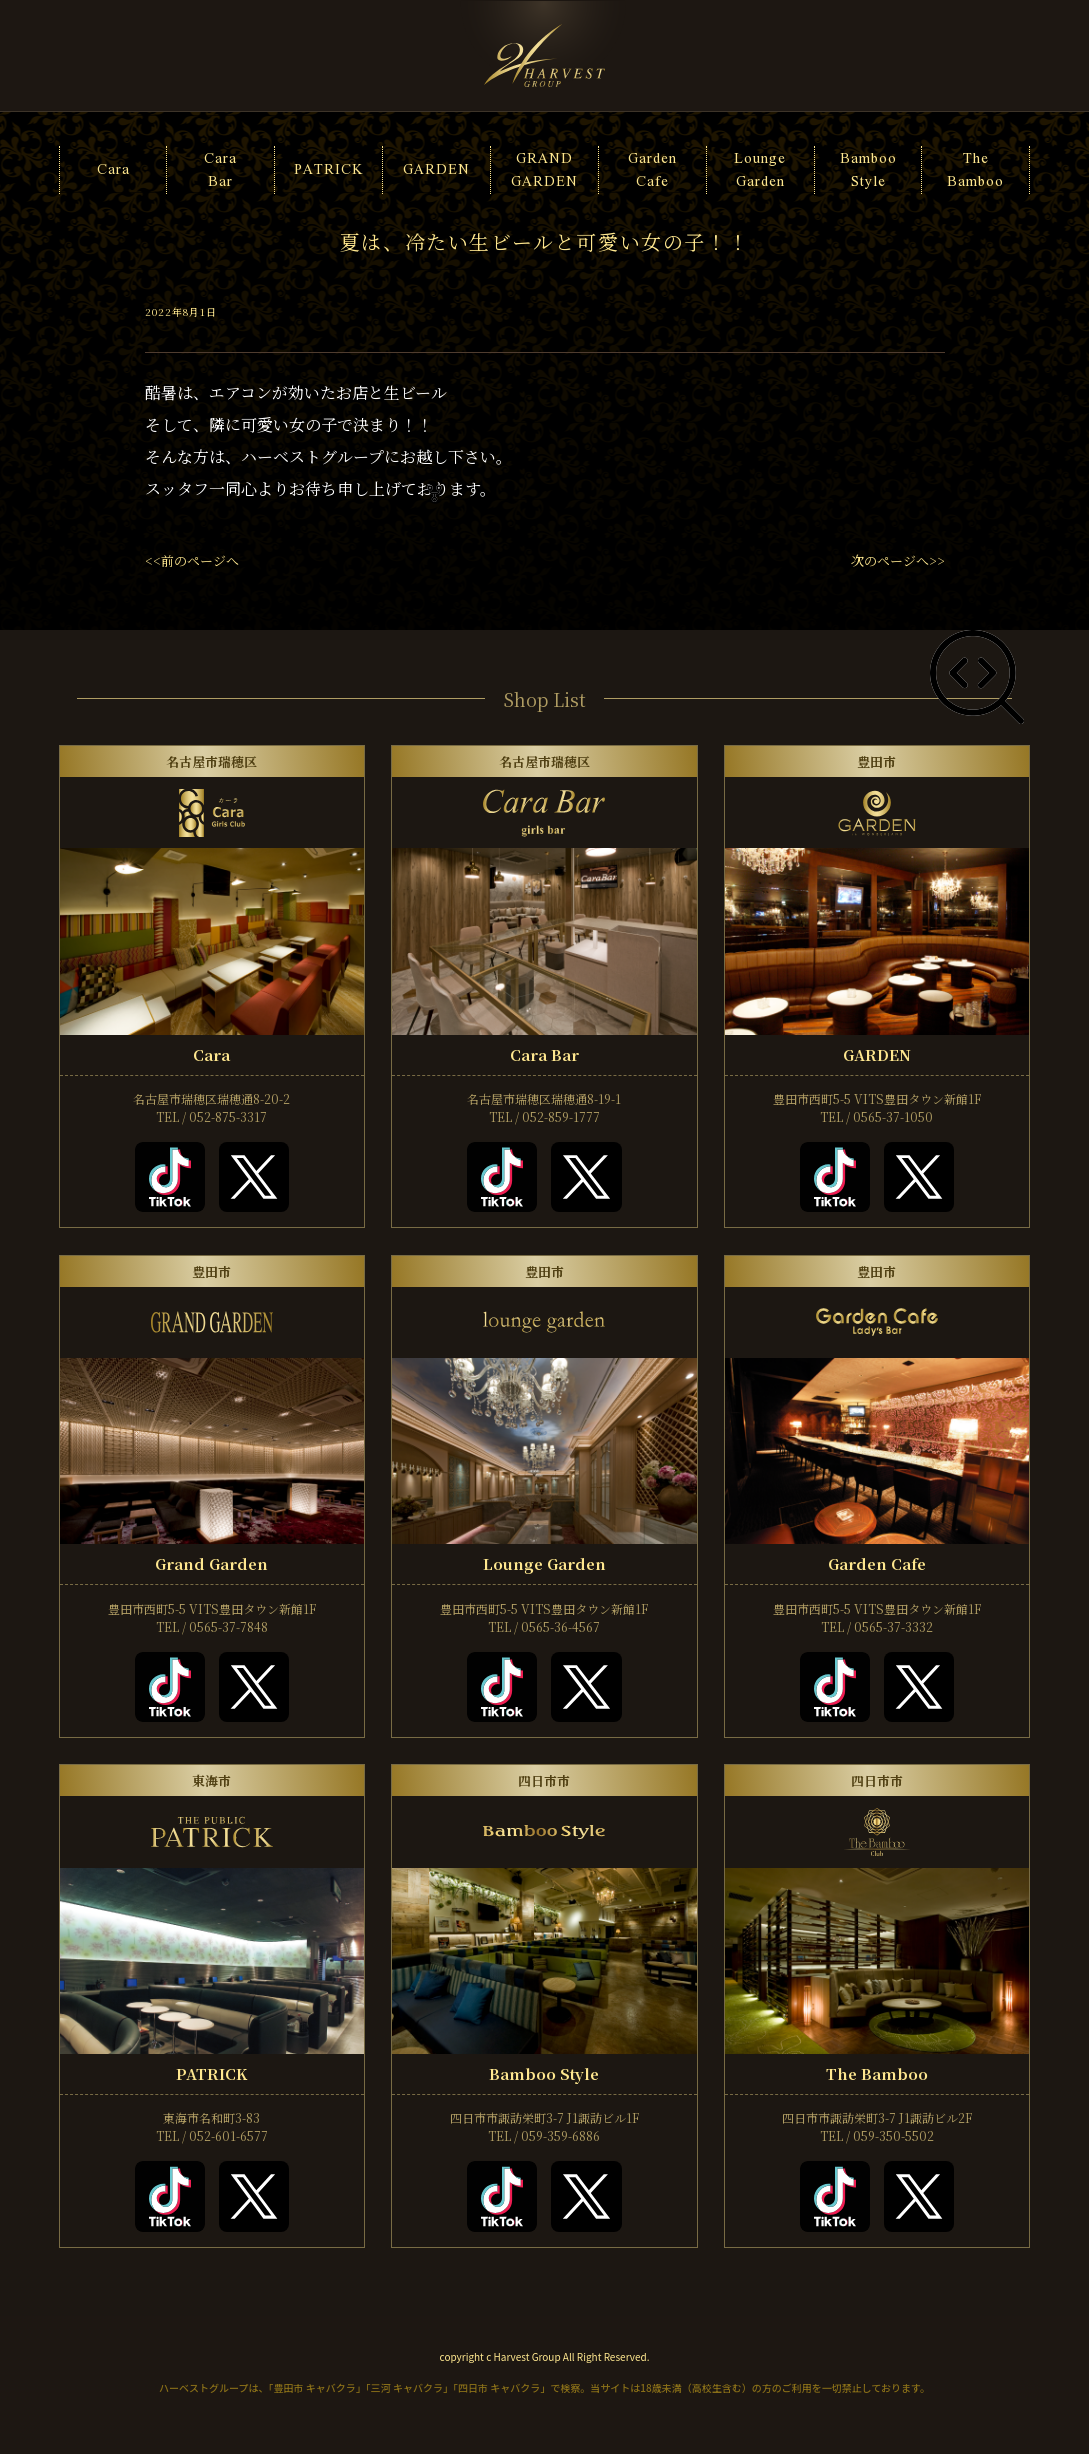 The height and width of the screenshot is (2454, 1089). I want to click on fork this repository, so click(434, 493).